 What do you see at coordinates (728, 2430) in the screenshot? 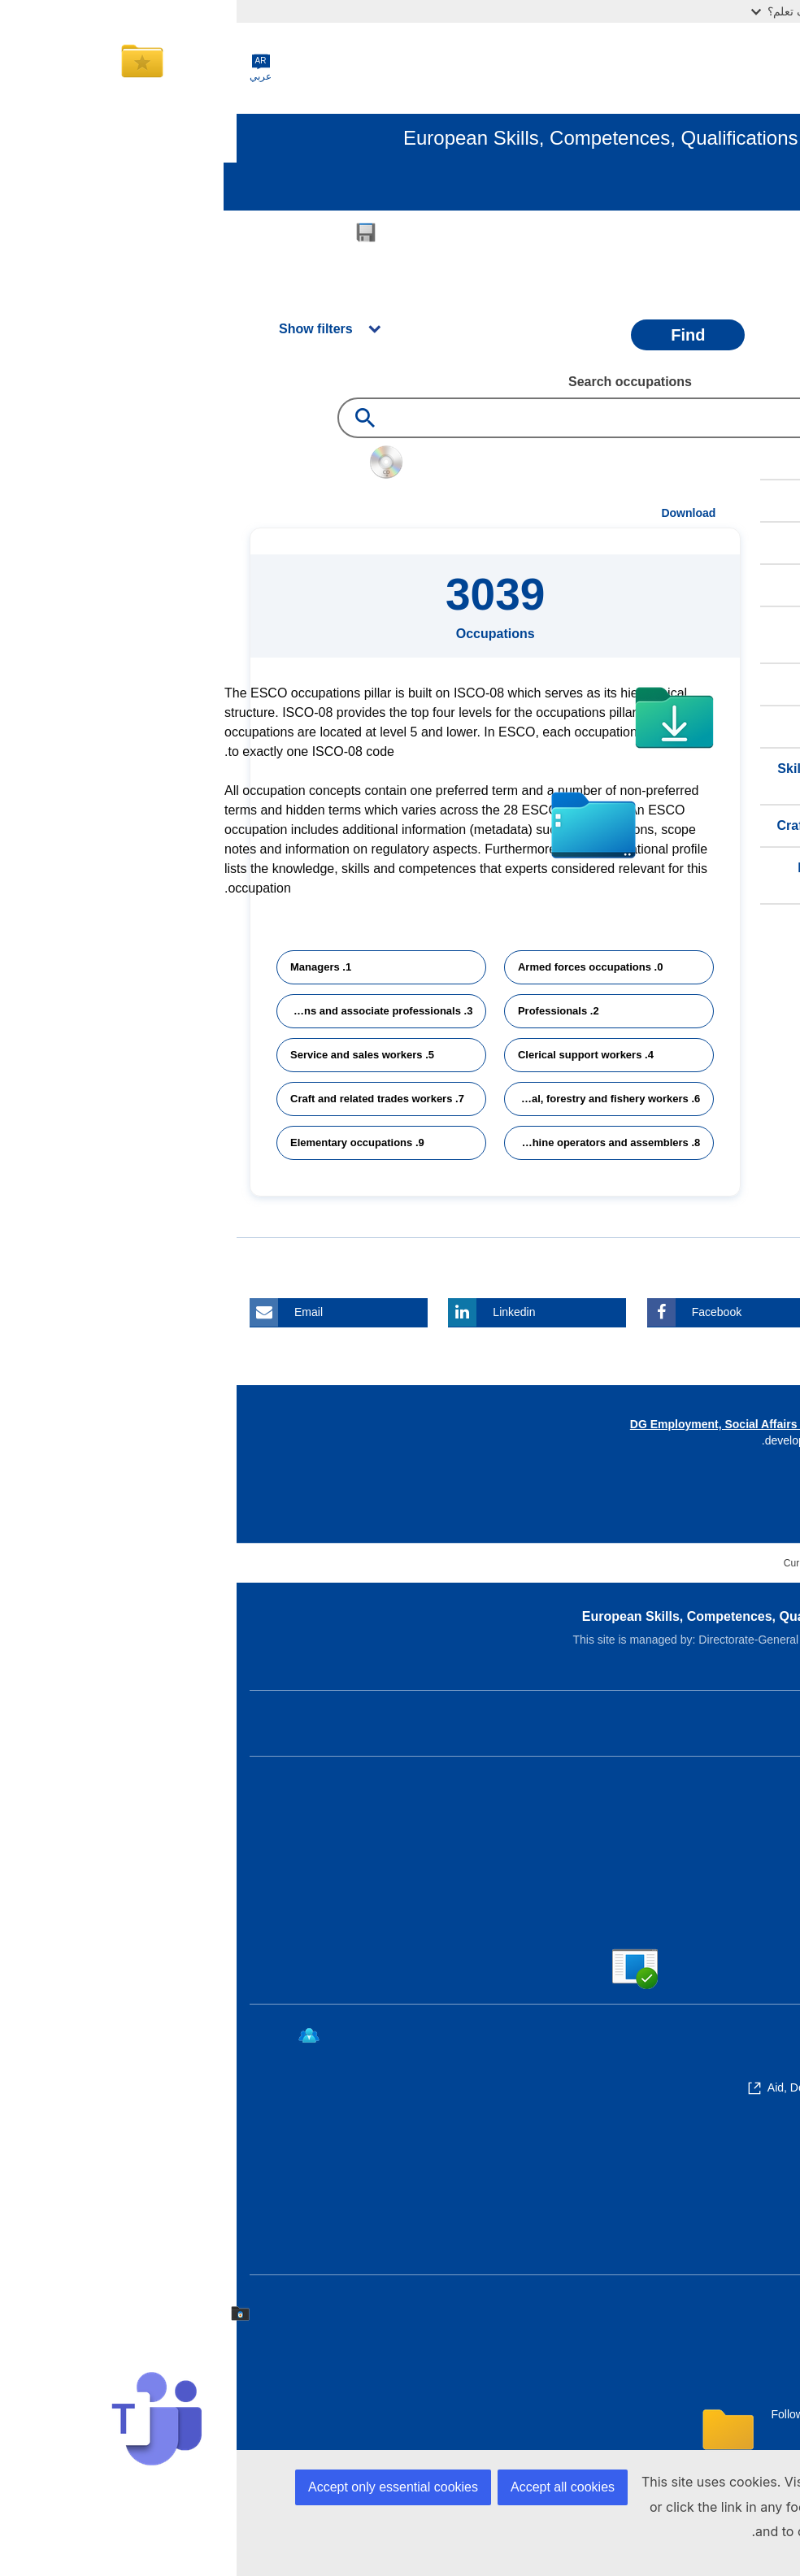
I see `open liveback folder` at bounding box center [728, 2430].